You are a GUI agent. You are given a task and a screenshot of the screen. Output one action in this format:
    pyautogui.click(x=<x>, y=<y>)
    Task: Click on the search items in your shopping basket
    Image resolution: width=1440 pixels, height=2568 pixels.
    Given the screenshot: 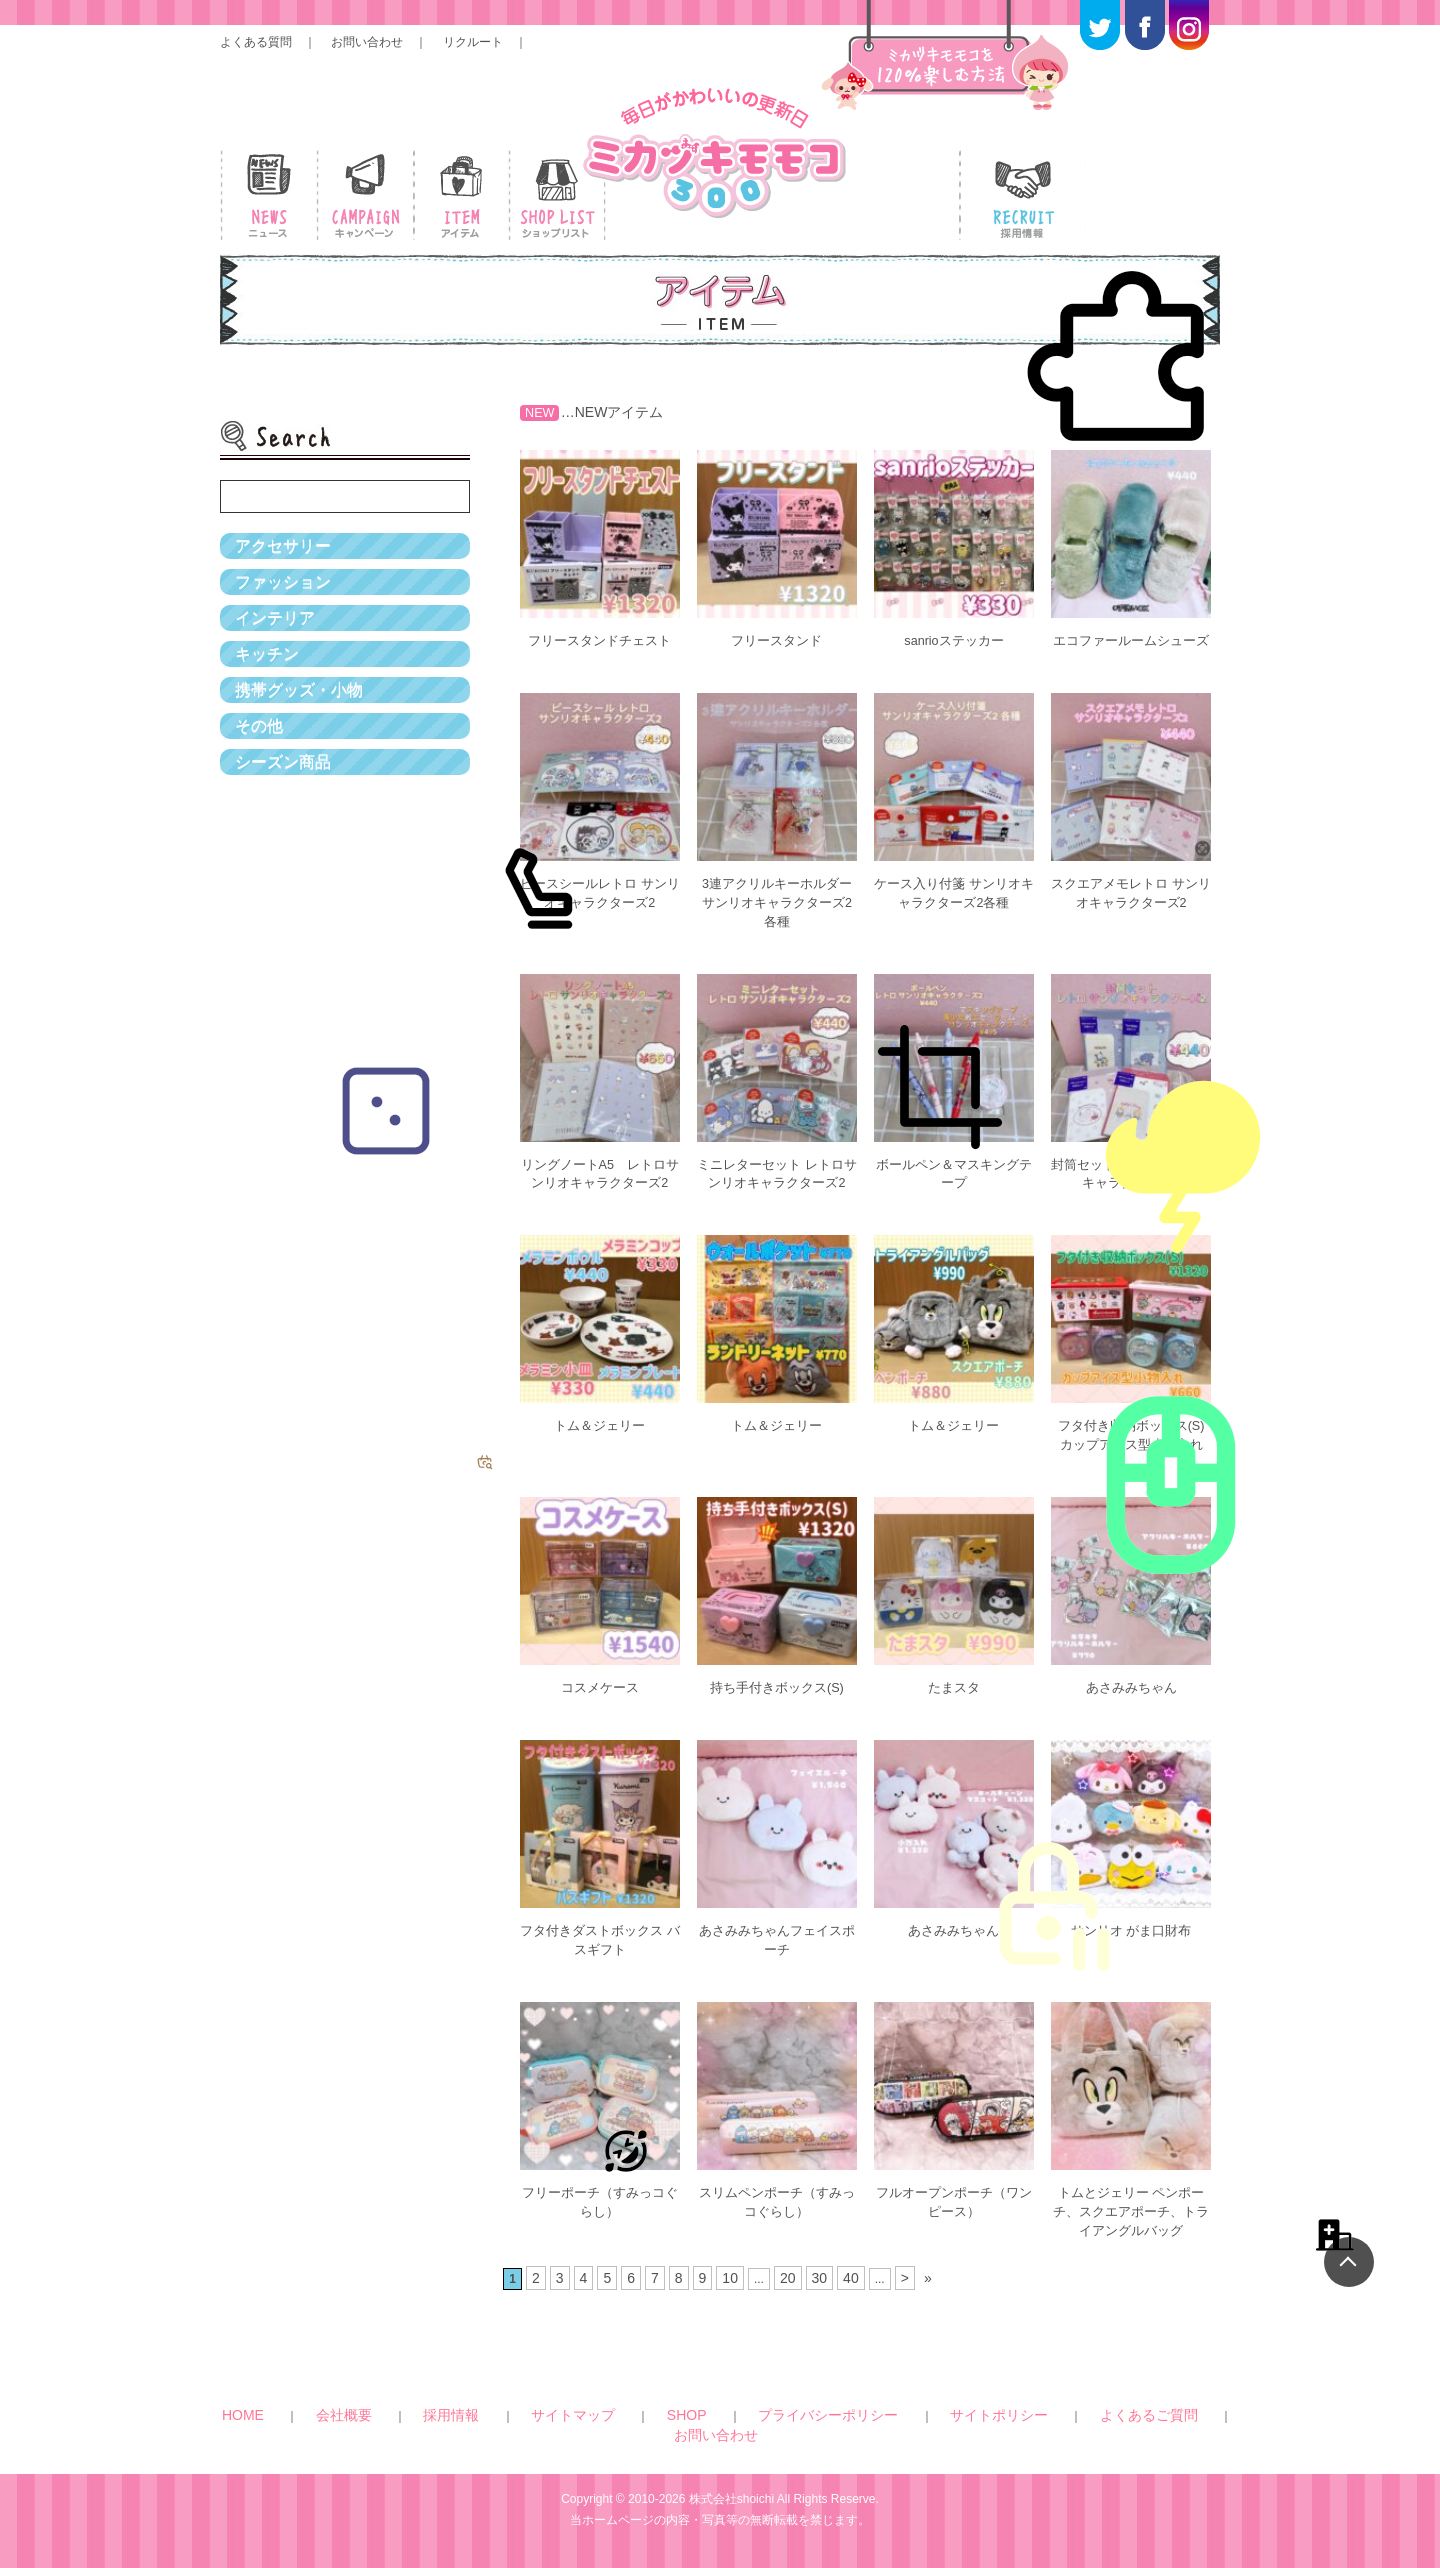 What is the action you would take?
    pyautogui.click(x=484, y=1461)
    